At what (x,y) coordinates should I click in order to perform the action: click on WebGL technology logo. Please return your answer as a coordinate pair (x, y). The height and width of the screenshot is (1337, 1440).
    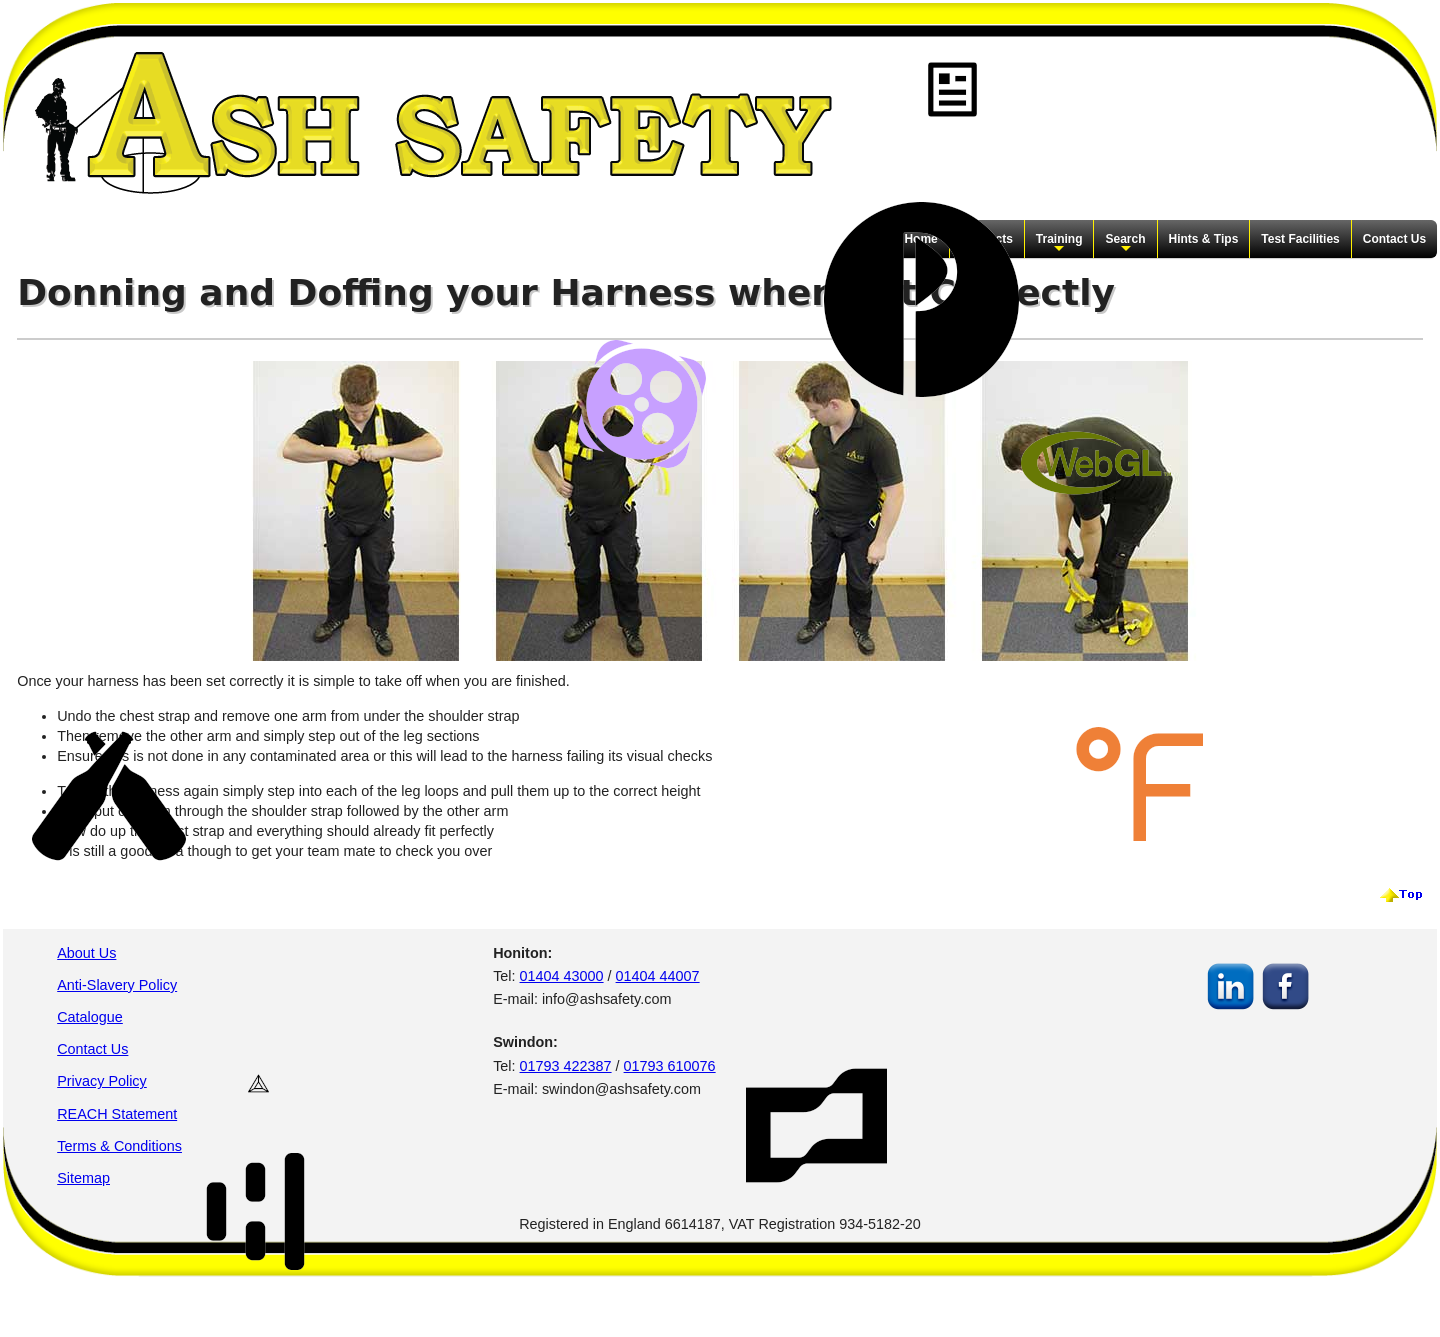
    Looking at the image, I should click on (1096, 463).